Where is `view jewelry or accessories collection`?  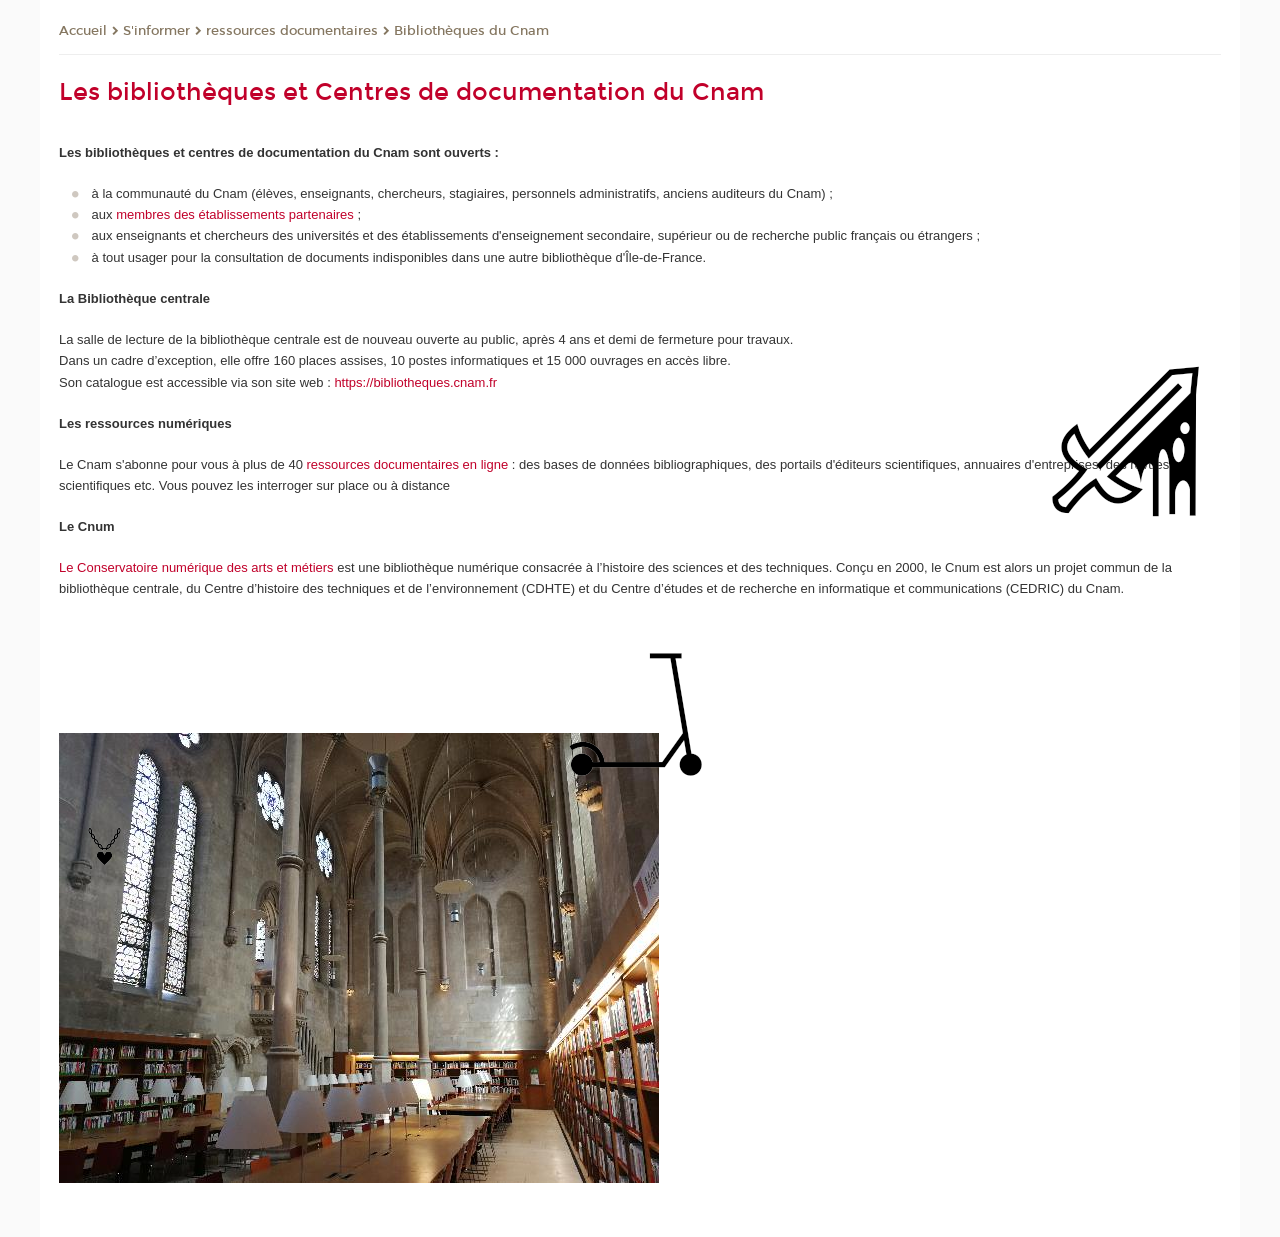
view jewelry or accessories collection is located at coordinates (104, 846).